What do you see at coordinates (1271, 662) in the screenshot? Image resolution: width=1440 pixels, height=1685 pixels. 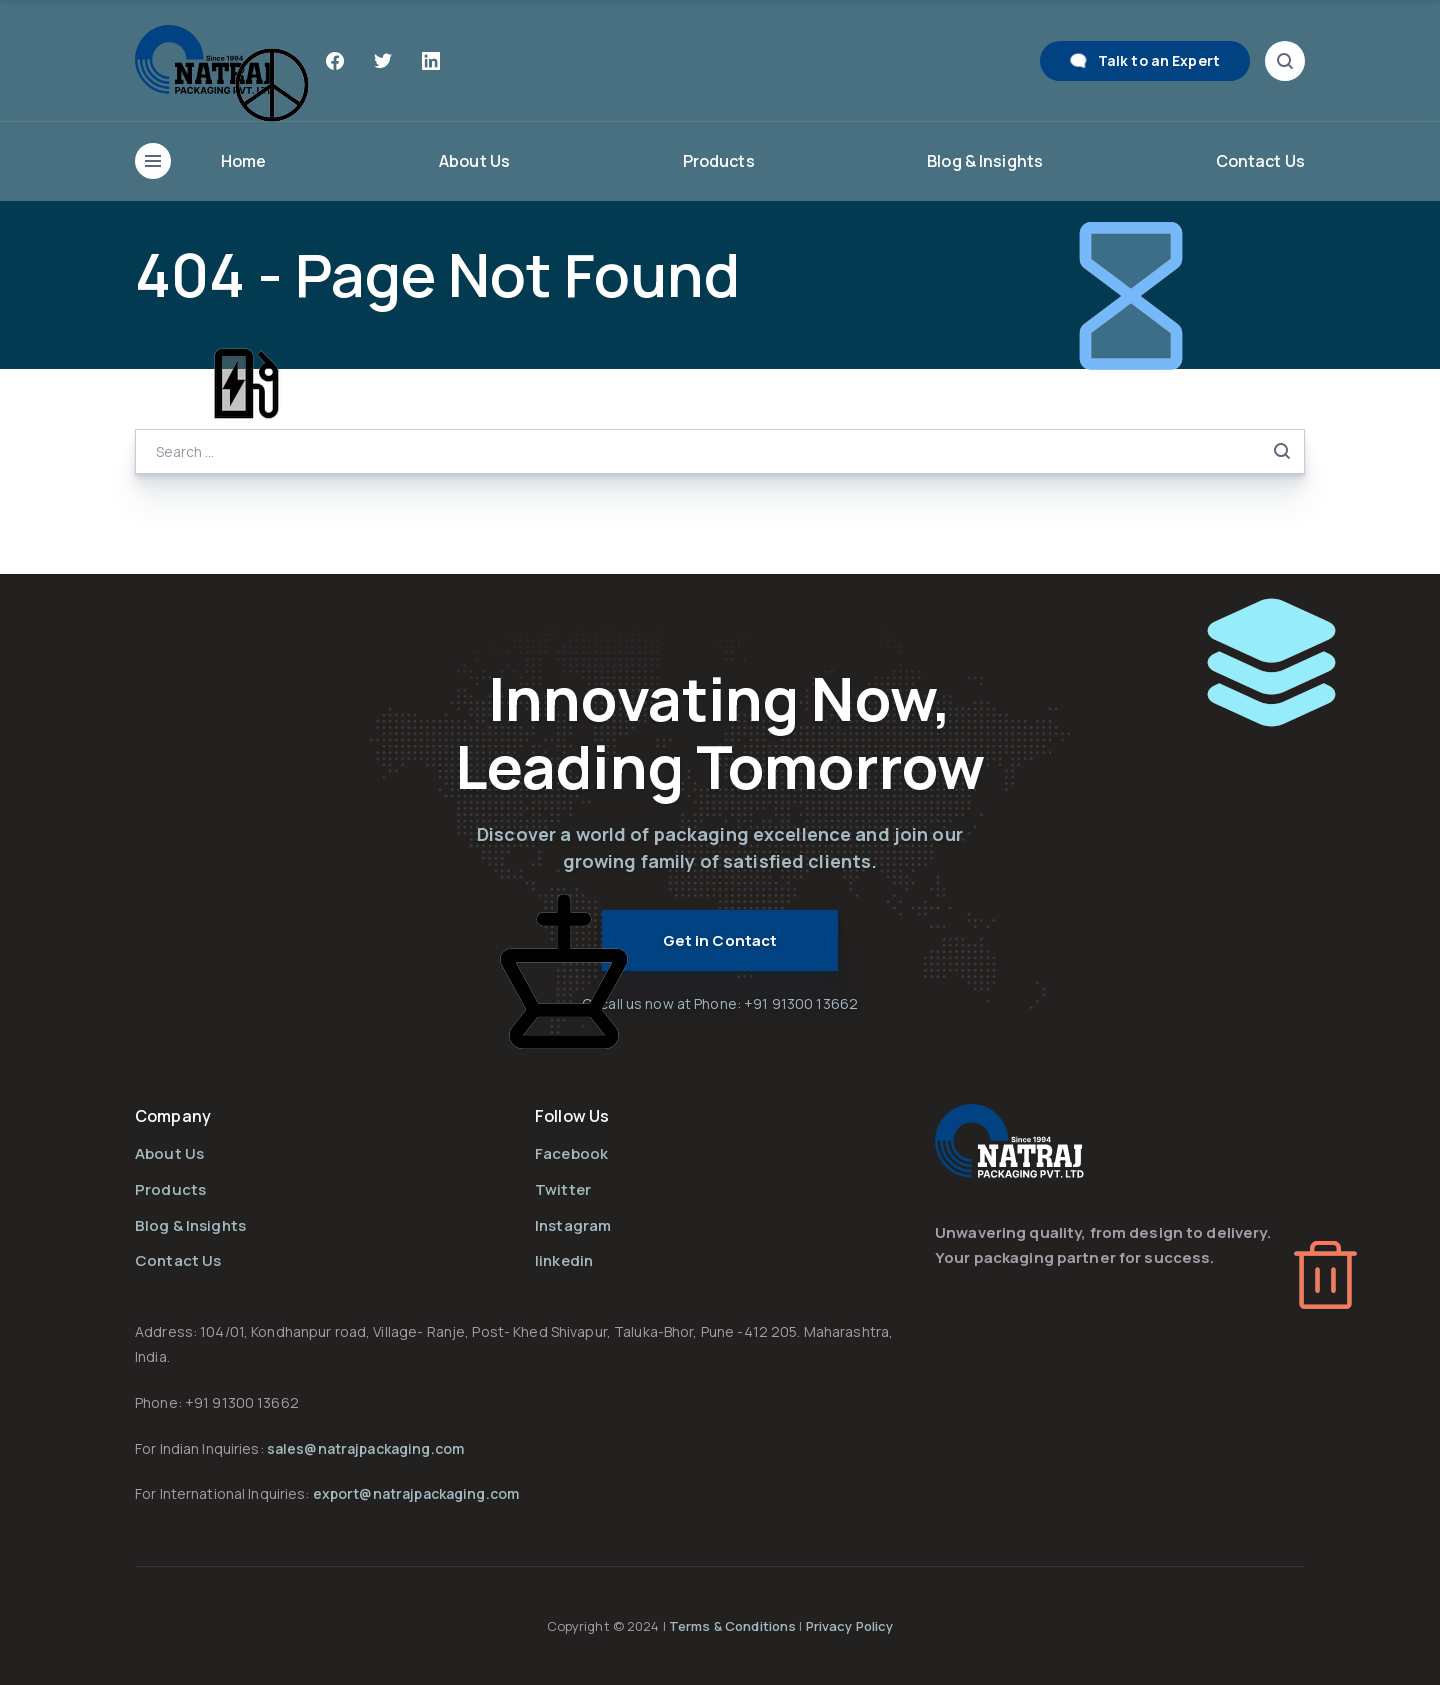 I see `view or manage layers` at bounding box center [1271, 662].